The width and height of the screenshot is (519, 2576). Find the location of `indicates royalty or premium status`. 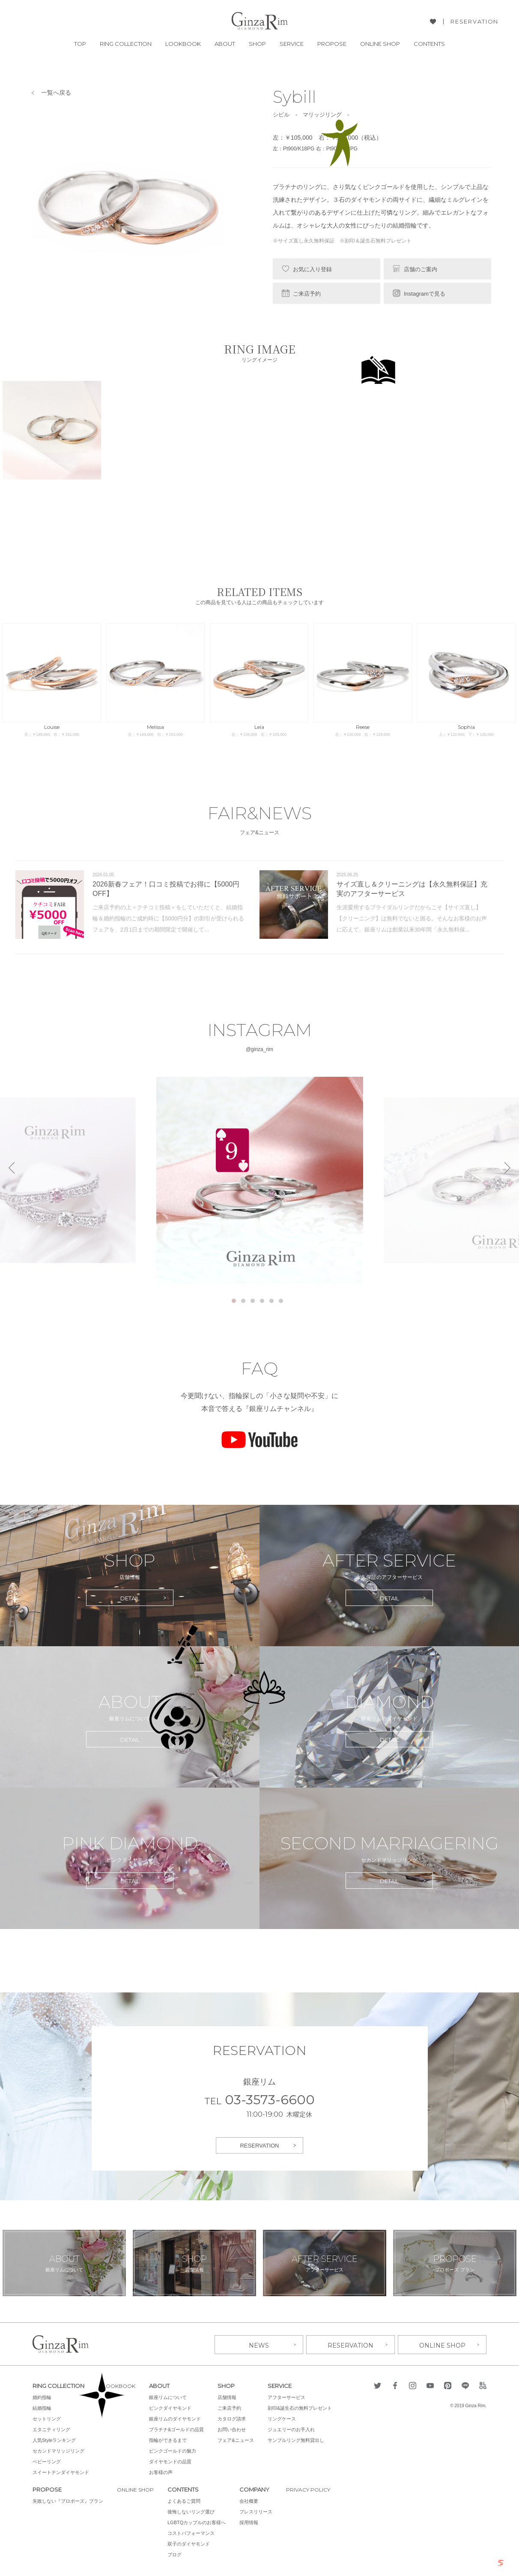

indicates royalty or premium status is located at coordinates (264, 1691).